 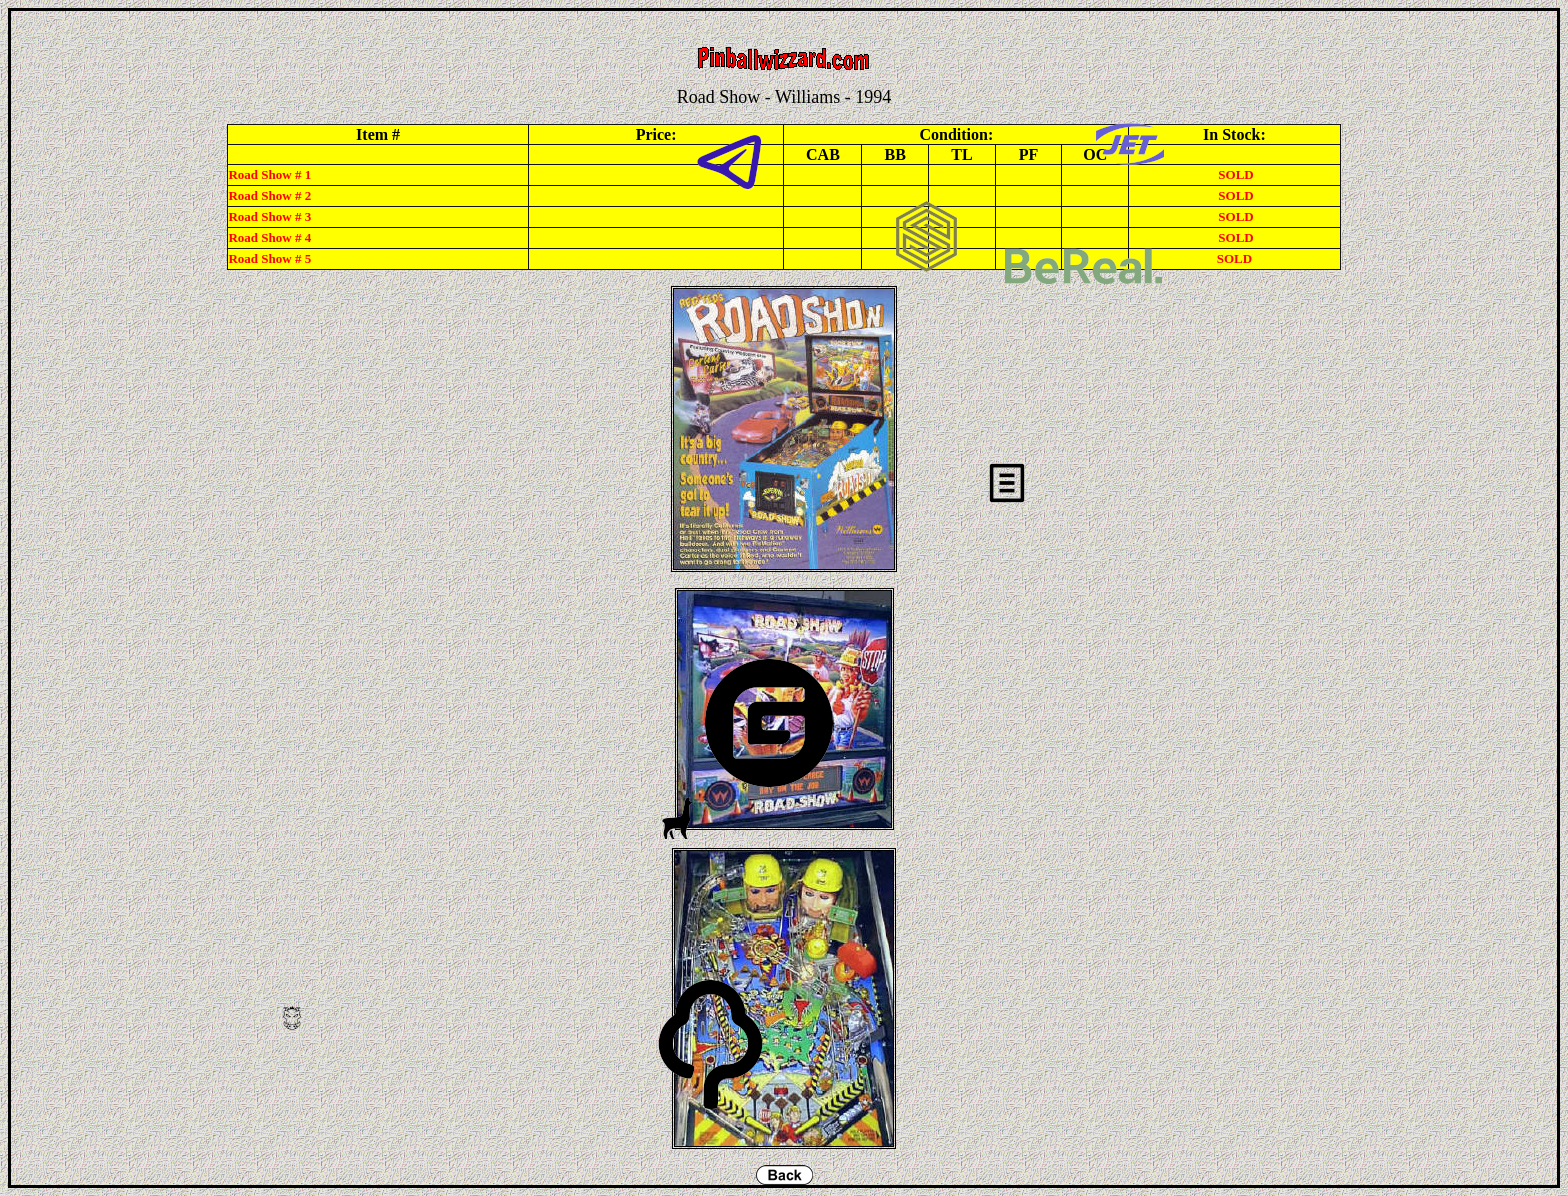 I want to click on jet.com logo, so click(x=1130, y=144).